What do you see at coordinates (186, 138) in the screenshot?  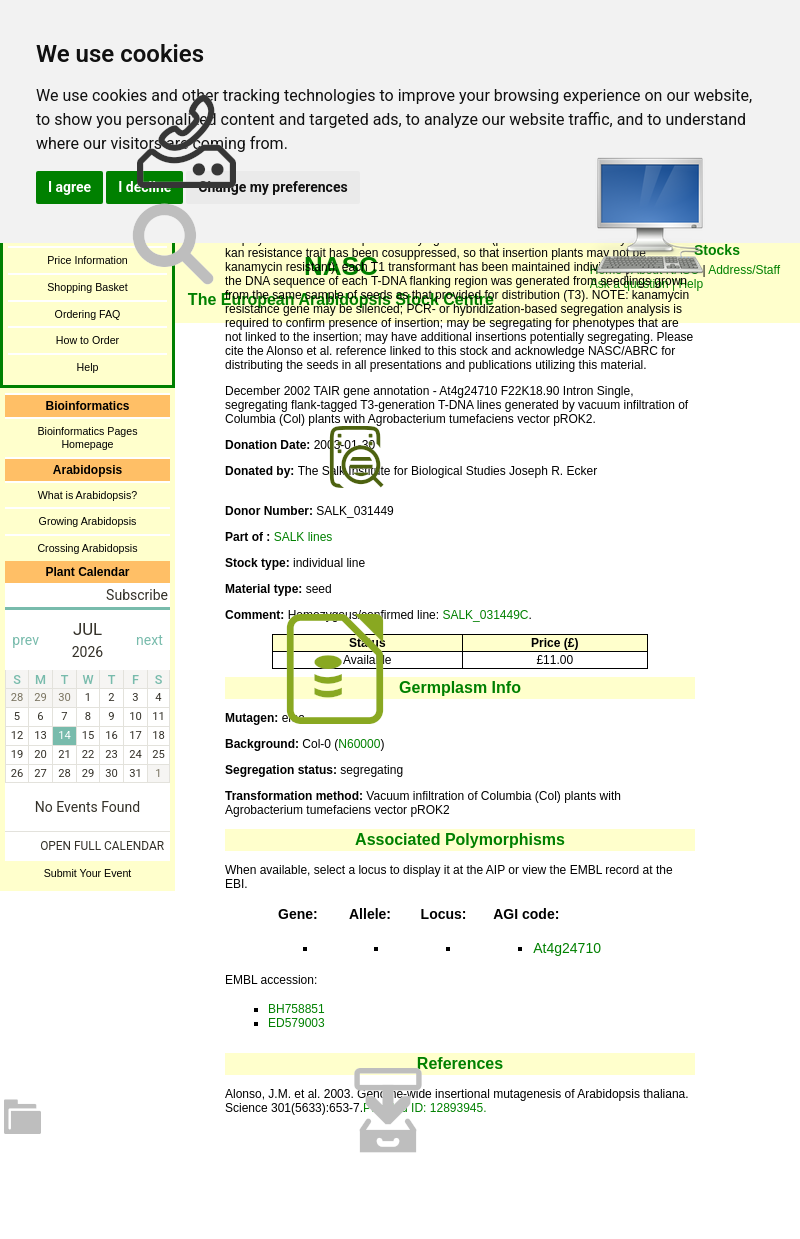 I see `indicates modem or dial-up connection status` at bounding box center [186, 138].